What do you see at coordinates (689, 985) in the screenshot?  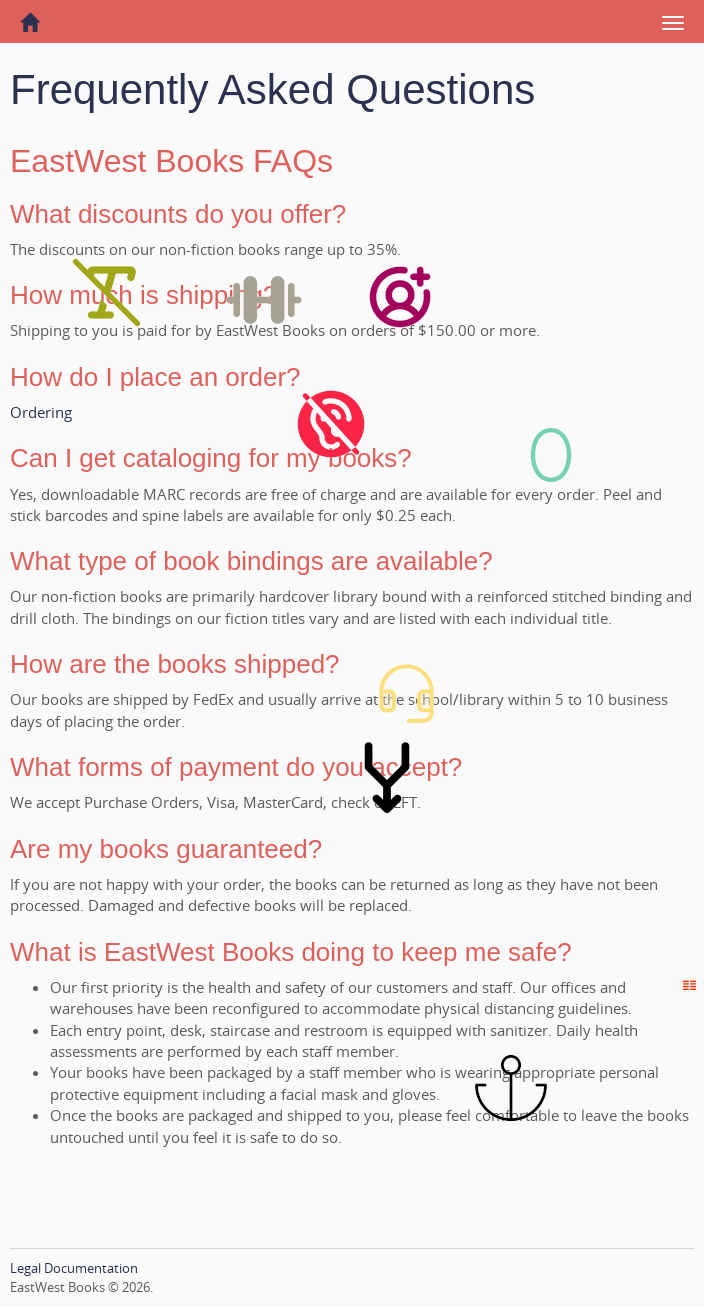 I see `switch to multi-column text layout` at bounding box center [689, 985].